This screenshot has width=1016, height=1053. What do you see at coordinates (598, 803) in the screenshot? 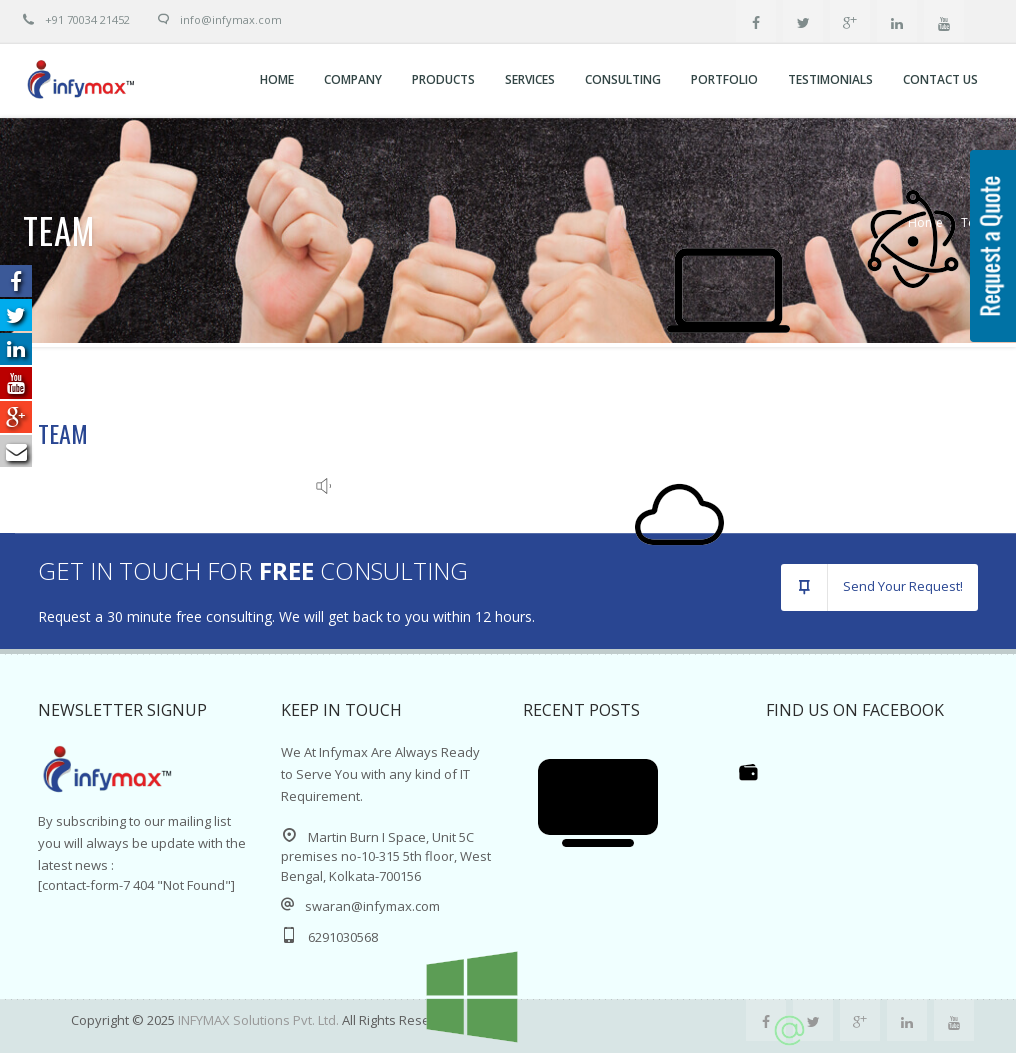
I see `access tv or streaming content` at bounding box center [598, 803].